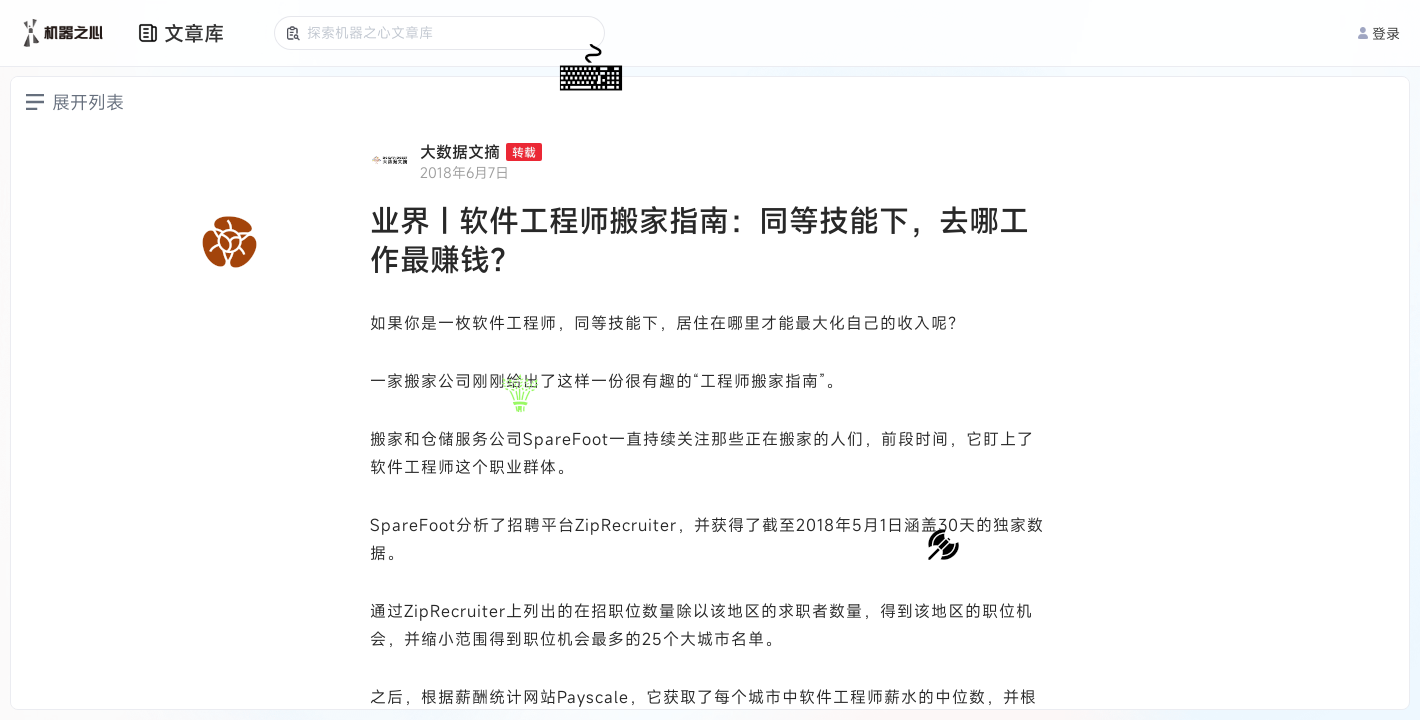  I want to click on select viola flower in a game inventory, so click(229, 241).